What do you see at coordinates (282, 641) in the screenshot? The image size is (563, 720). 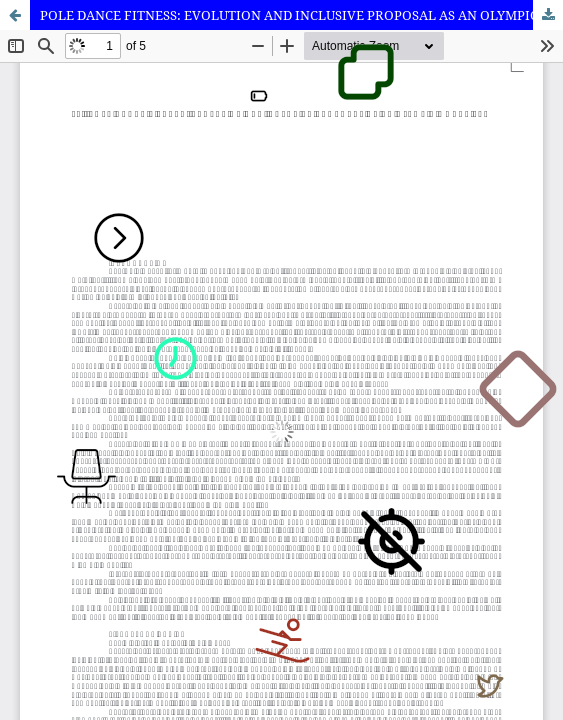 I see `access skiing or winter sports activities` at bounding box center [282, 641].